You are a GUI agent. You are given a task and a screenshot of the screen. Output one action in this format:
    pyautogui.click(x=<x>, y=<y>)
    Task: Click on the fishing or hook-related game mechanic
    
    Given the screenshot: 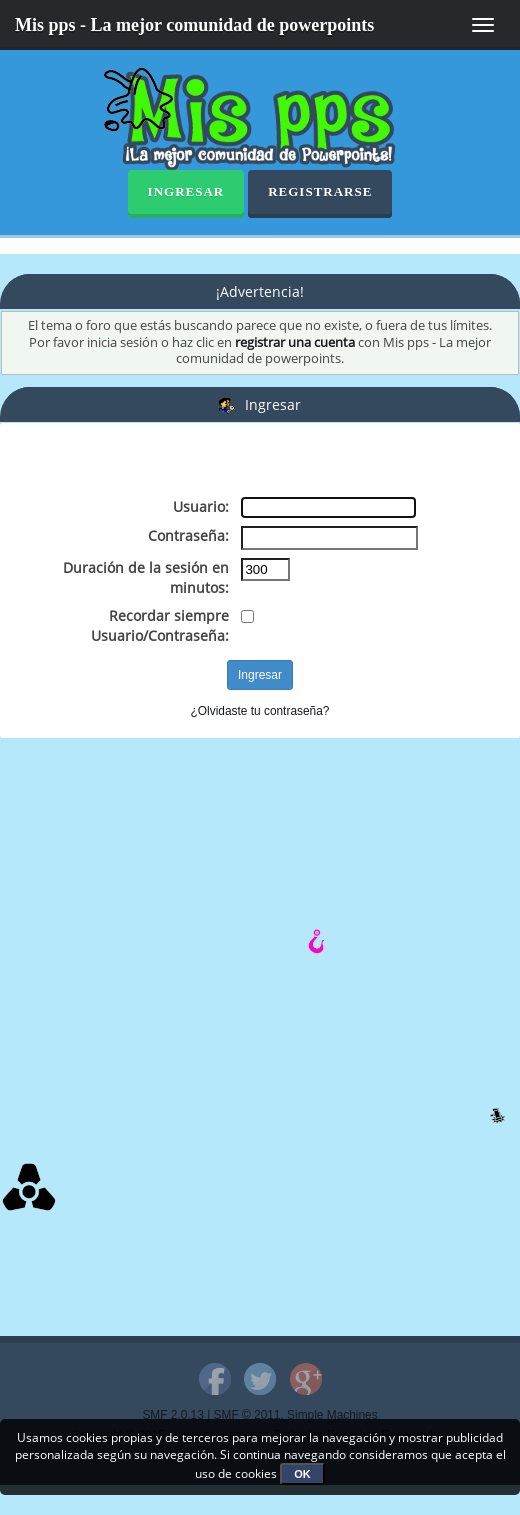 What is the action you would take?
    pyautogui.click(x=316, y=941)
    